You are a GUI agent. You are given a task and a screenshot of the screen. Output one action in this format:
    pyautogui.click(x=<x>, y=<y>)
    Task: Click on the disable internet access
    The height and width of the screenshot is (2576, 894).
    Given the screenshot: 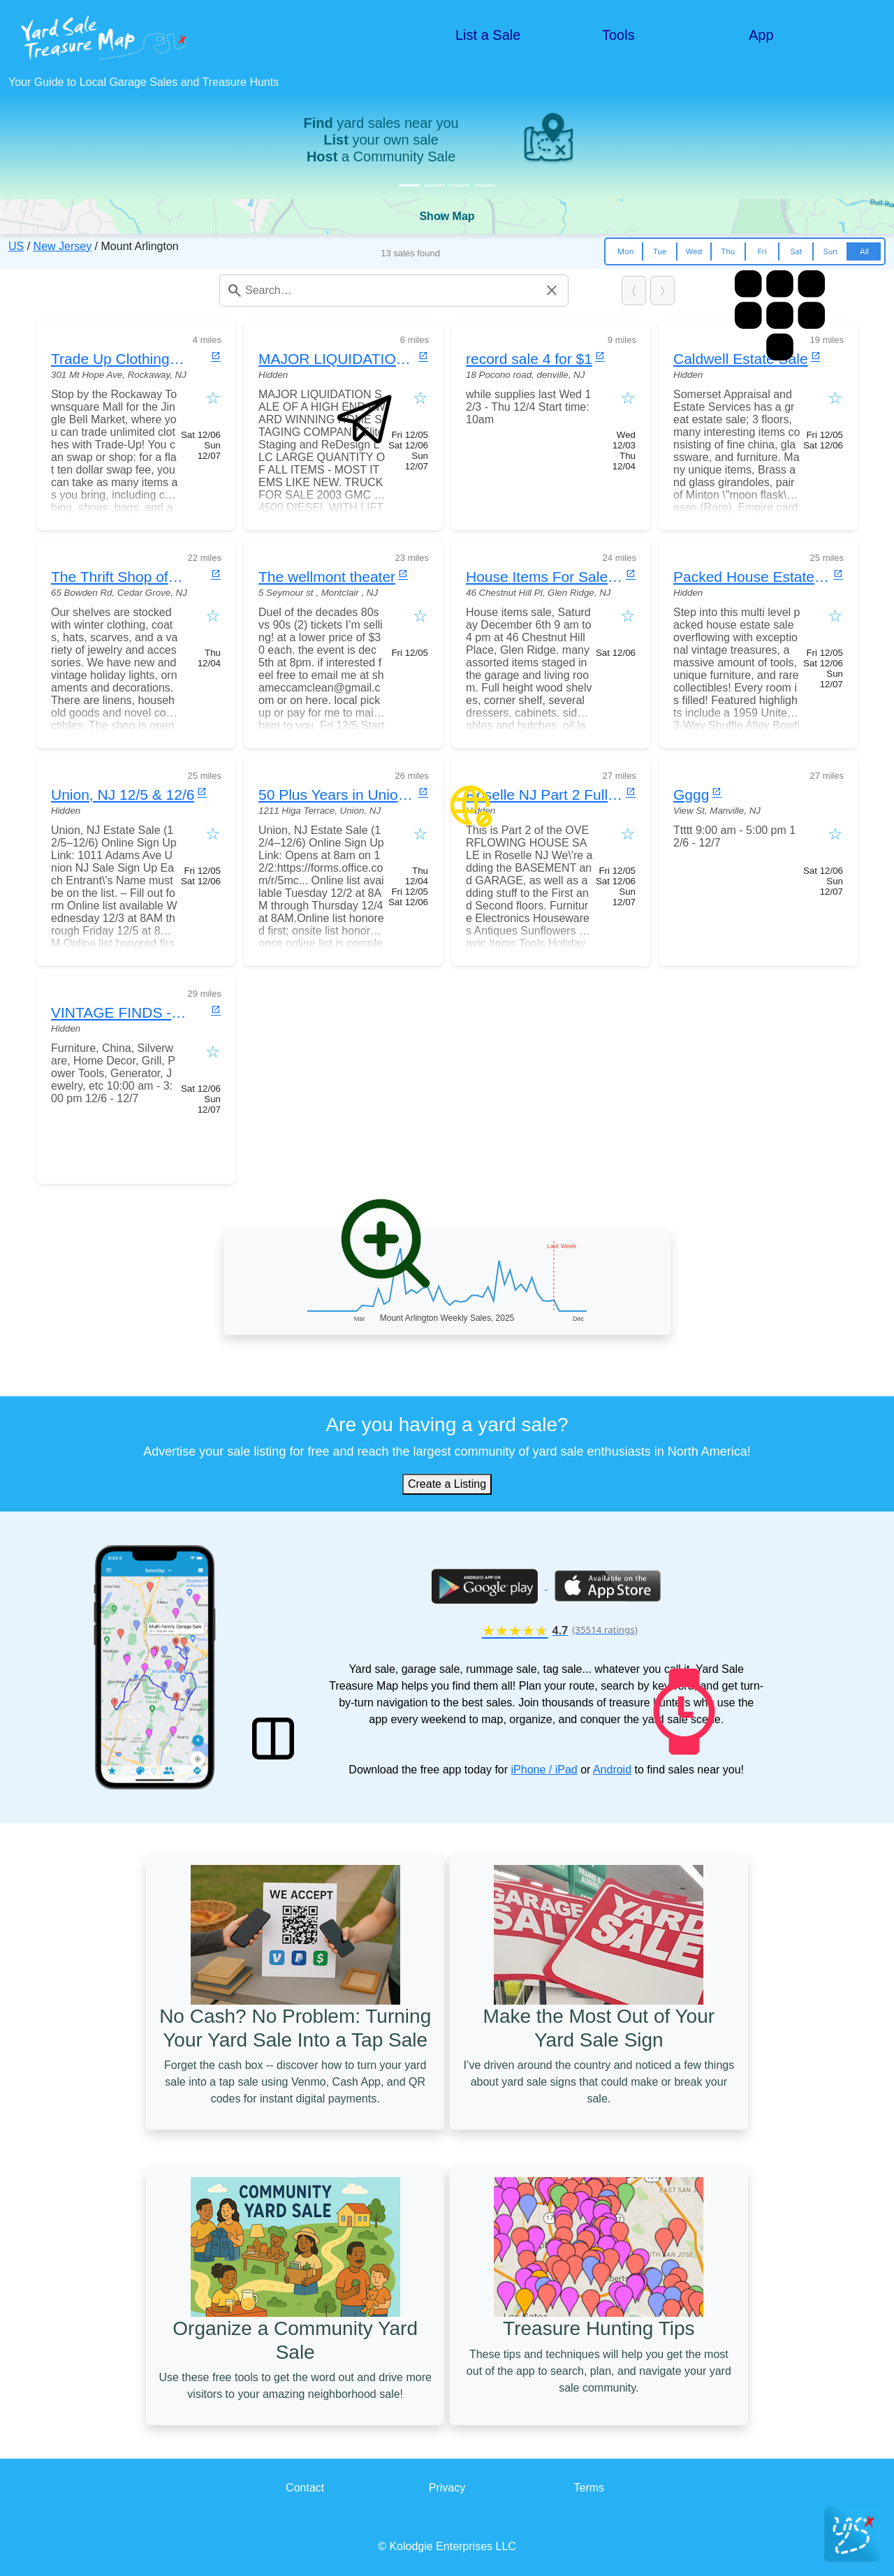 What is the action you would take?
    pyautogui.click(x=470, y=805)
    